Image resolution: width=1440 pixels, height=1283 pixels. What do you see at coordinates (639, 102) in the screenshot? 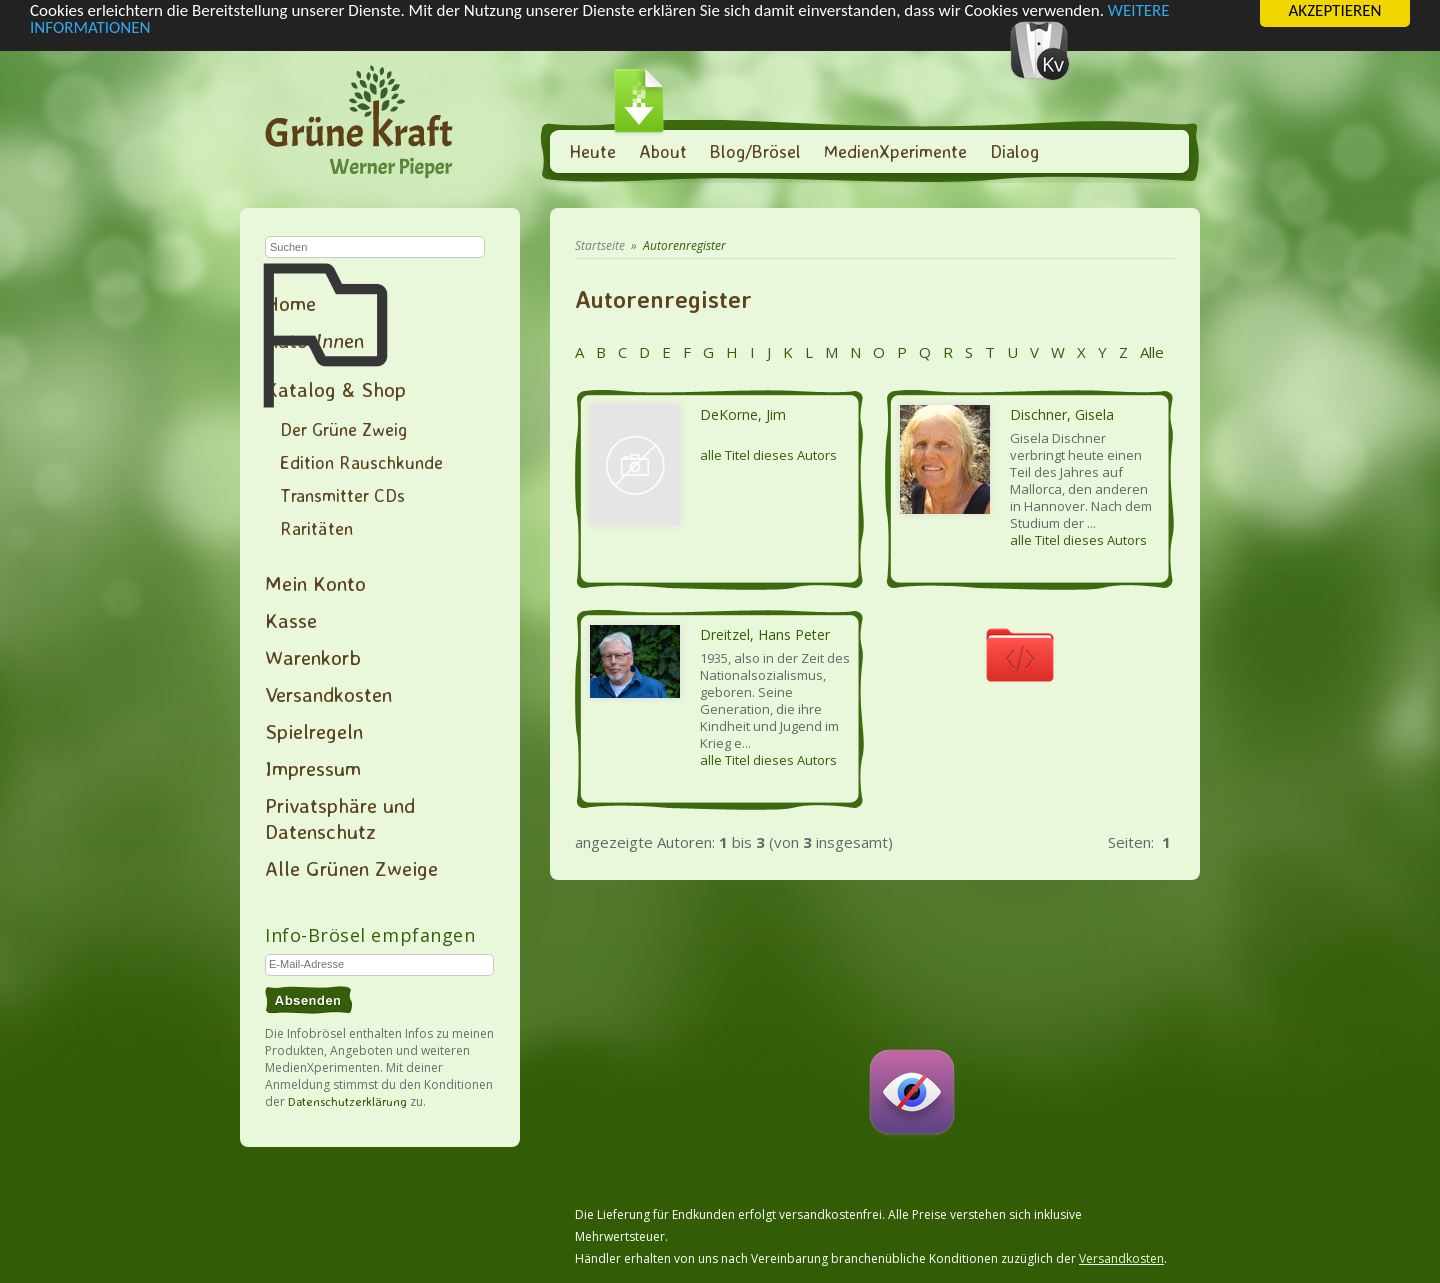
I see `file download in progress` at bounding box center [639, 102].